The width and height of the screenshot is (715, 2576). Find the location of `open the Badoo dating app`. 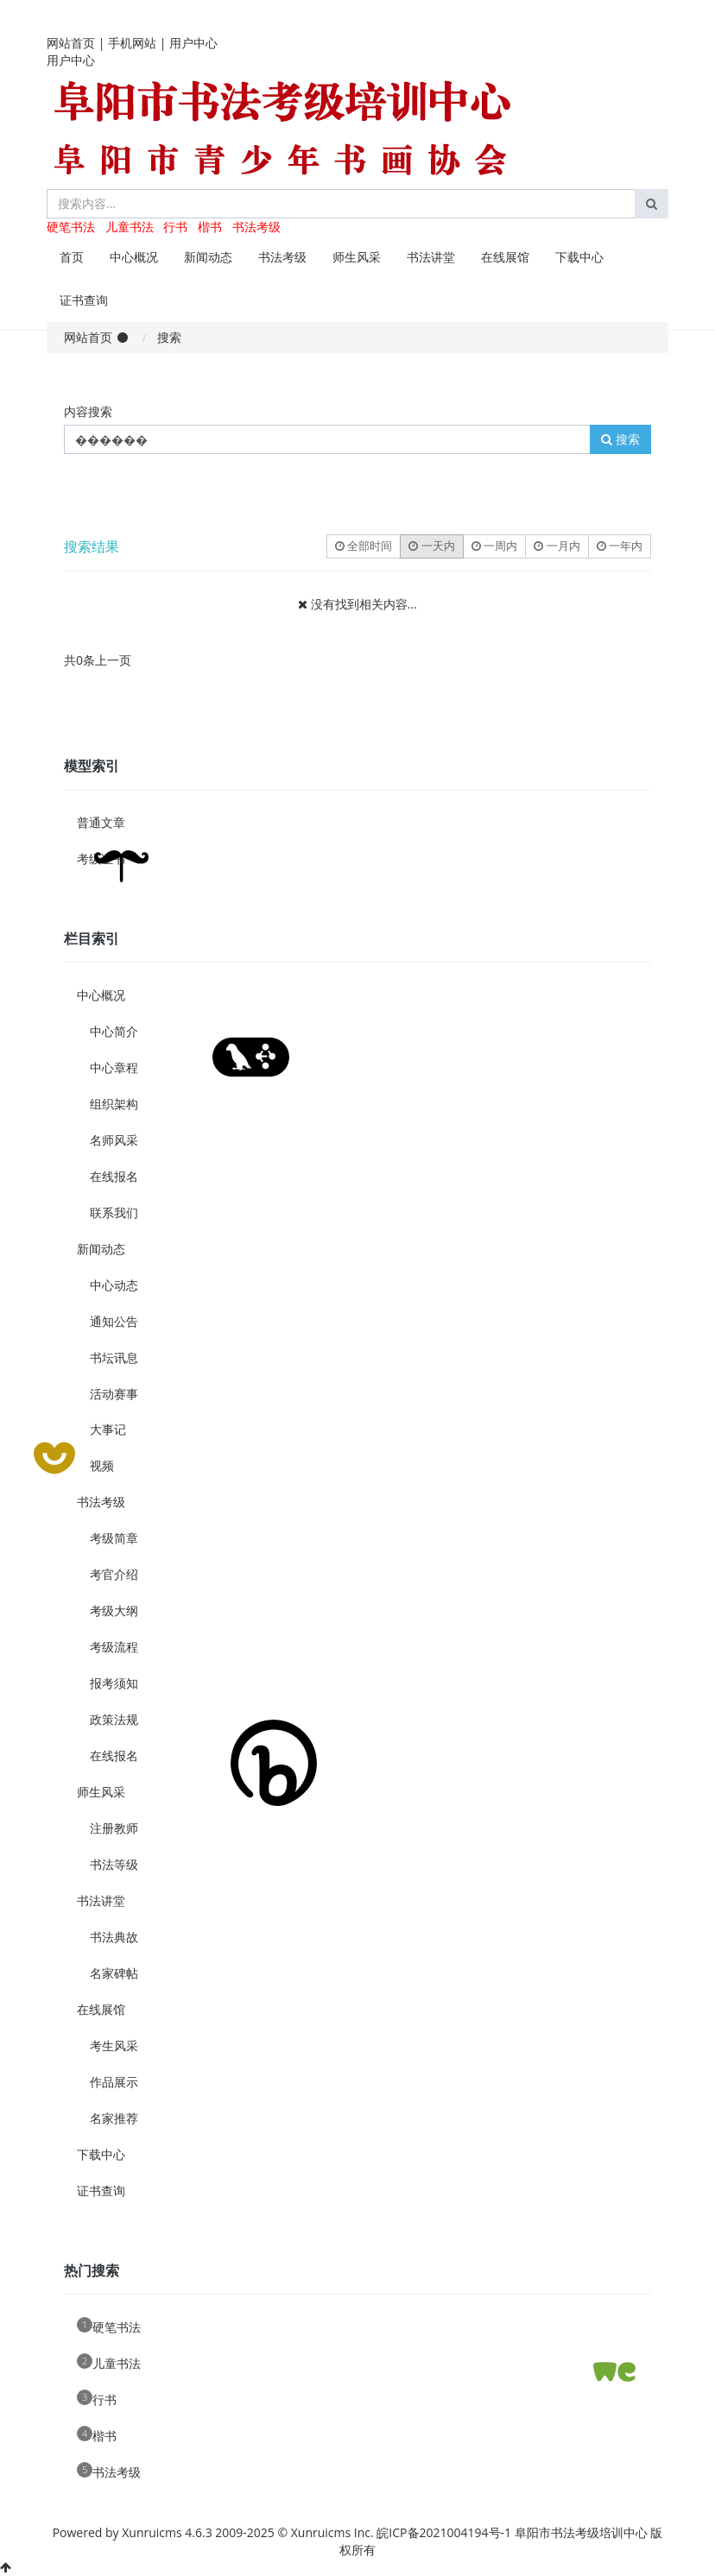

open the Badoo dating app is located at coordinates (54, 1458).